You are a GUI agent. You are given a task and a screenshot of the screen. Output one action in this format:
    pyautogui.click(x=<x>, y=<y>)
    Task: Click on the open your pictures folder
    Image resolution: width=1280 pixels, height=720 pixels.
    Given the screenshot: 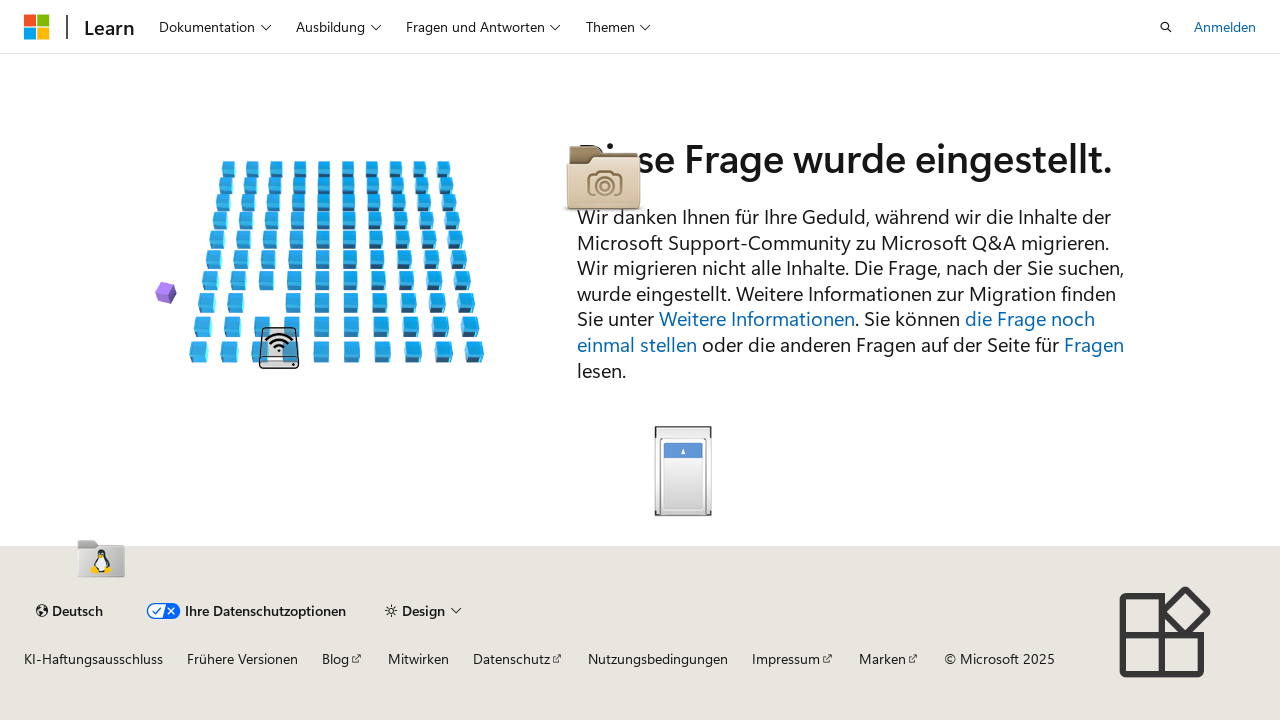 What is the action you would take?
    pyautogui.click(x=603, y=181)
    